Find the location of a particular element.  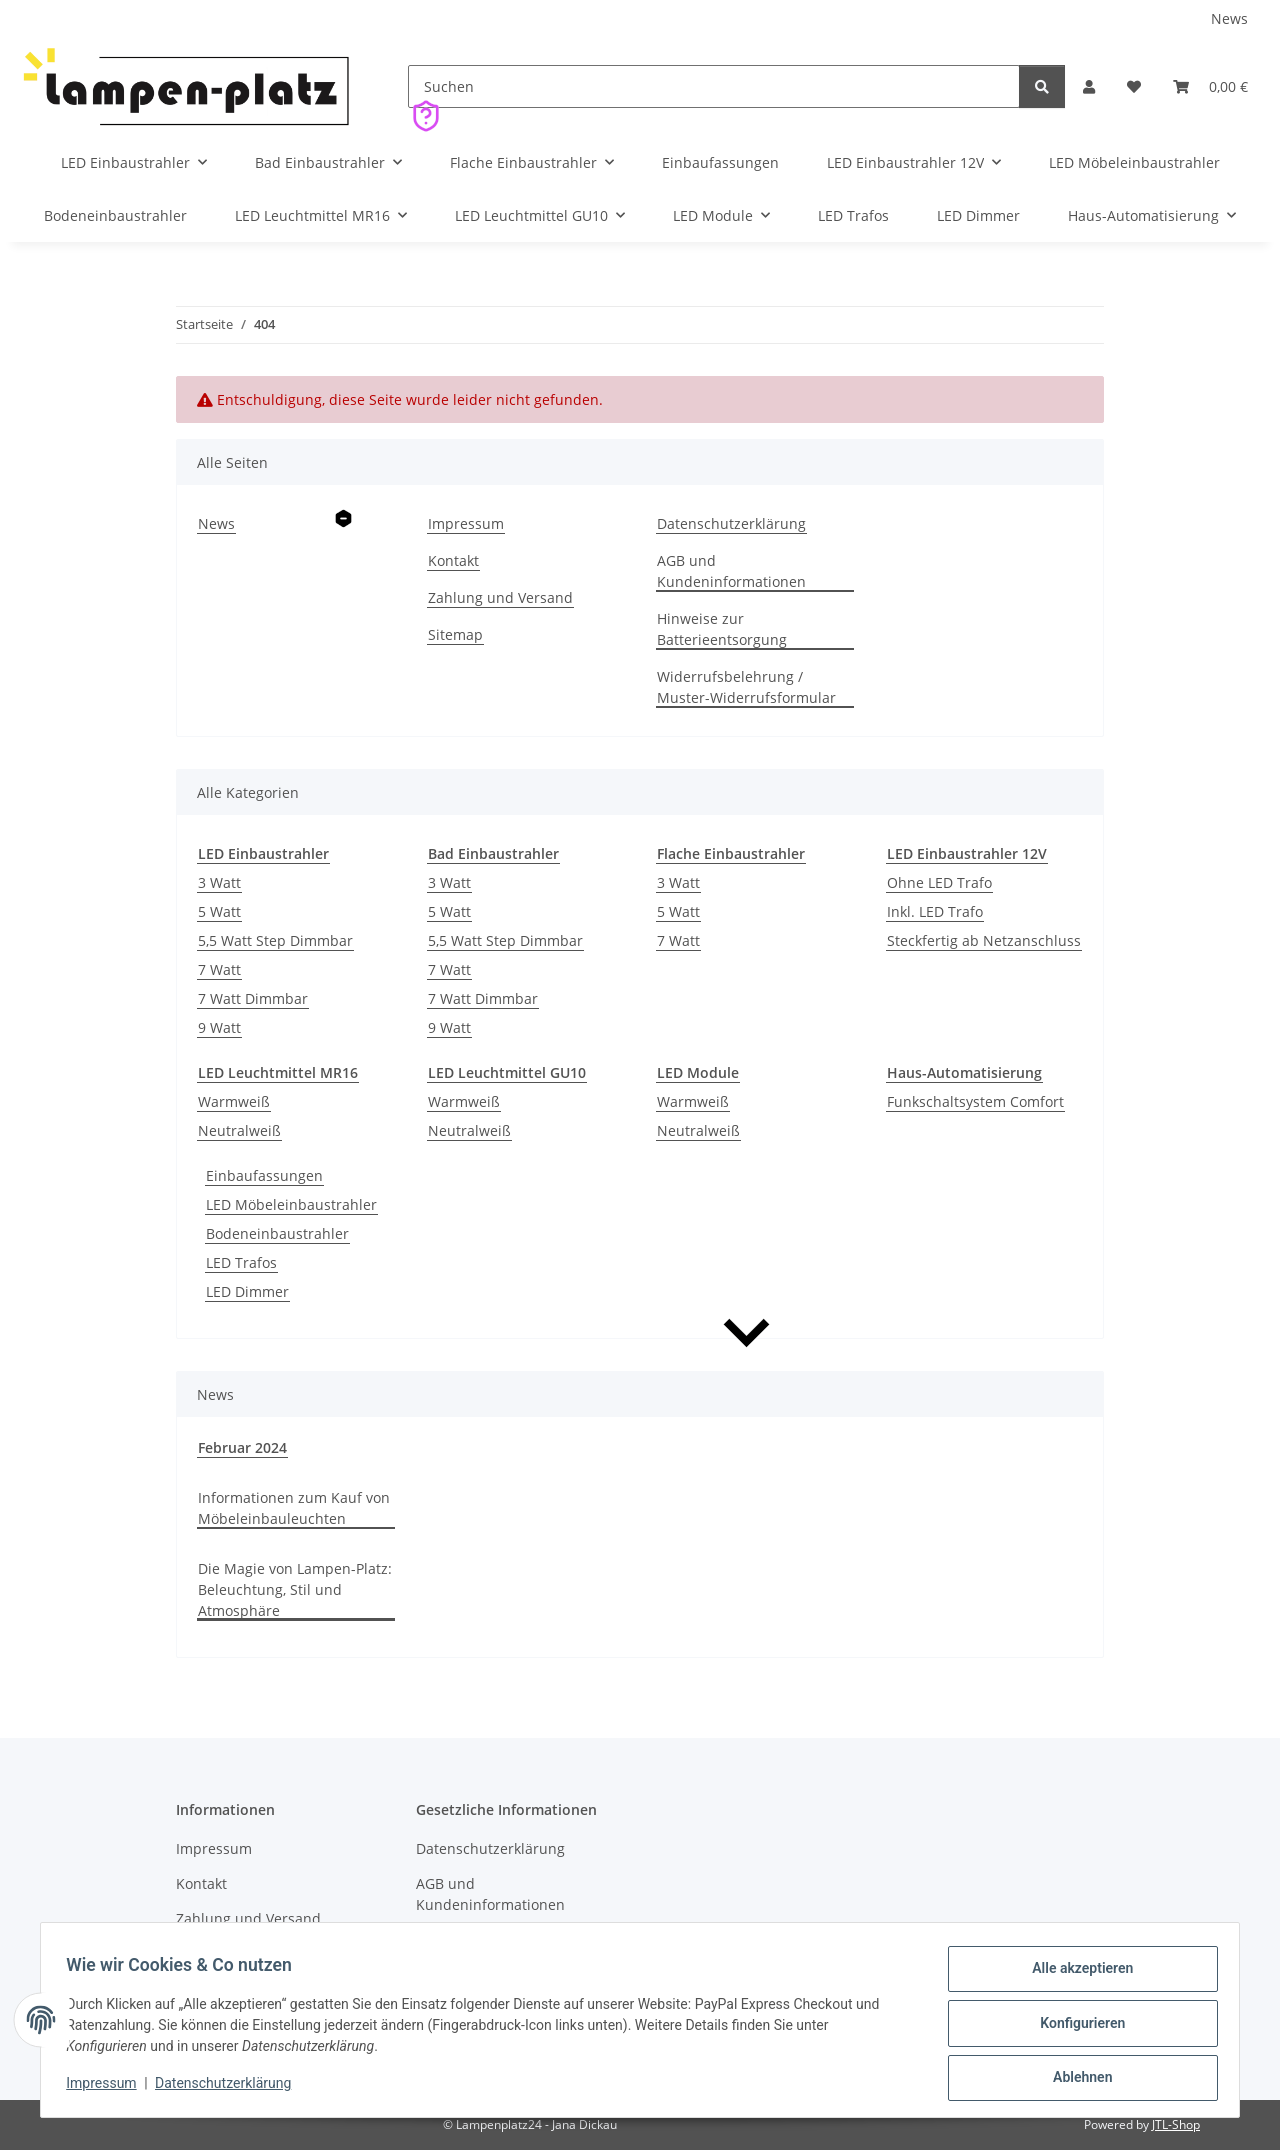

remove item from collection is located at coordinates (343, 518).